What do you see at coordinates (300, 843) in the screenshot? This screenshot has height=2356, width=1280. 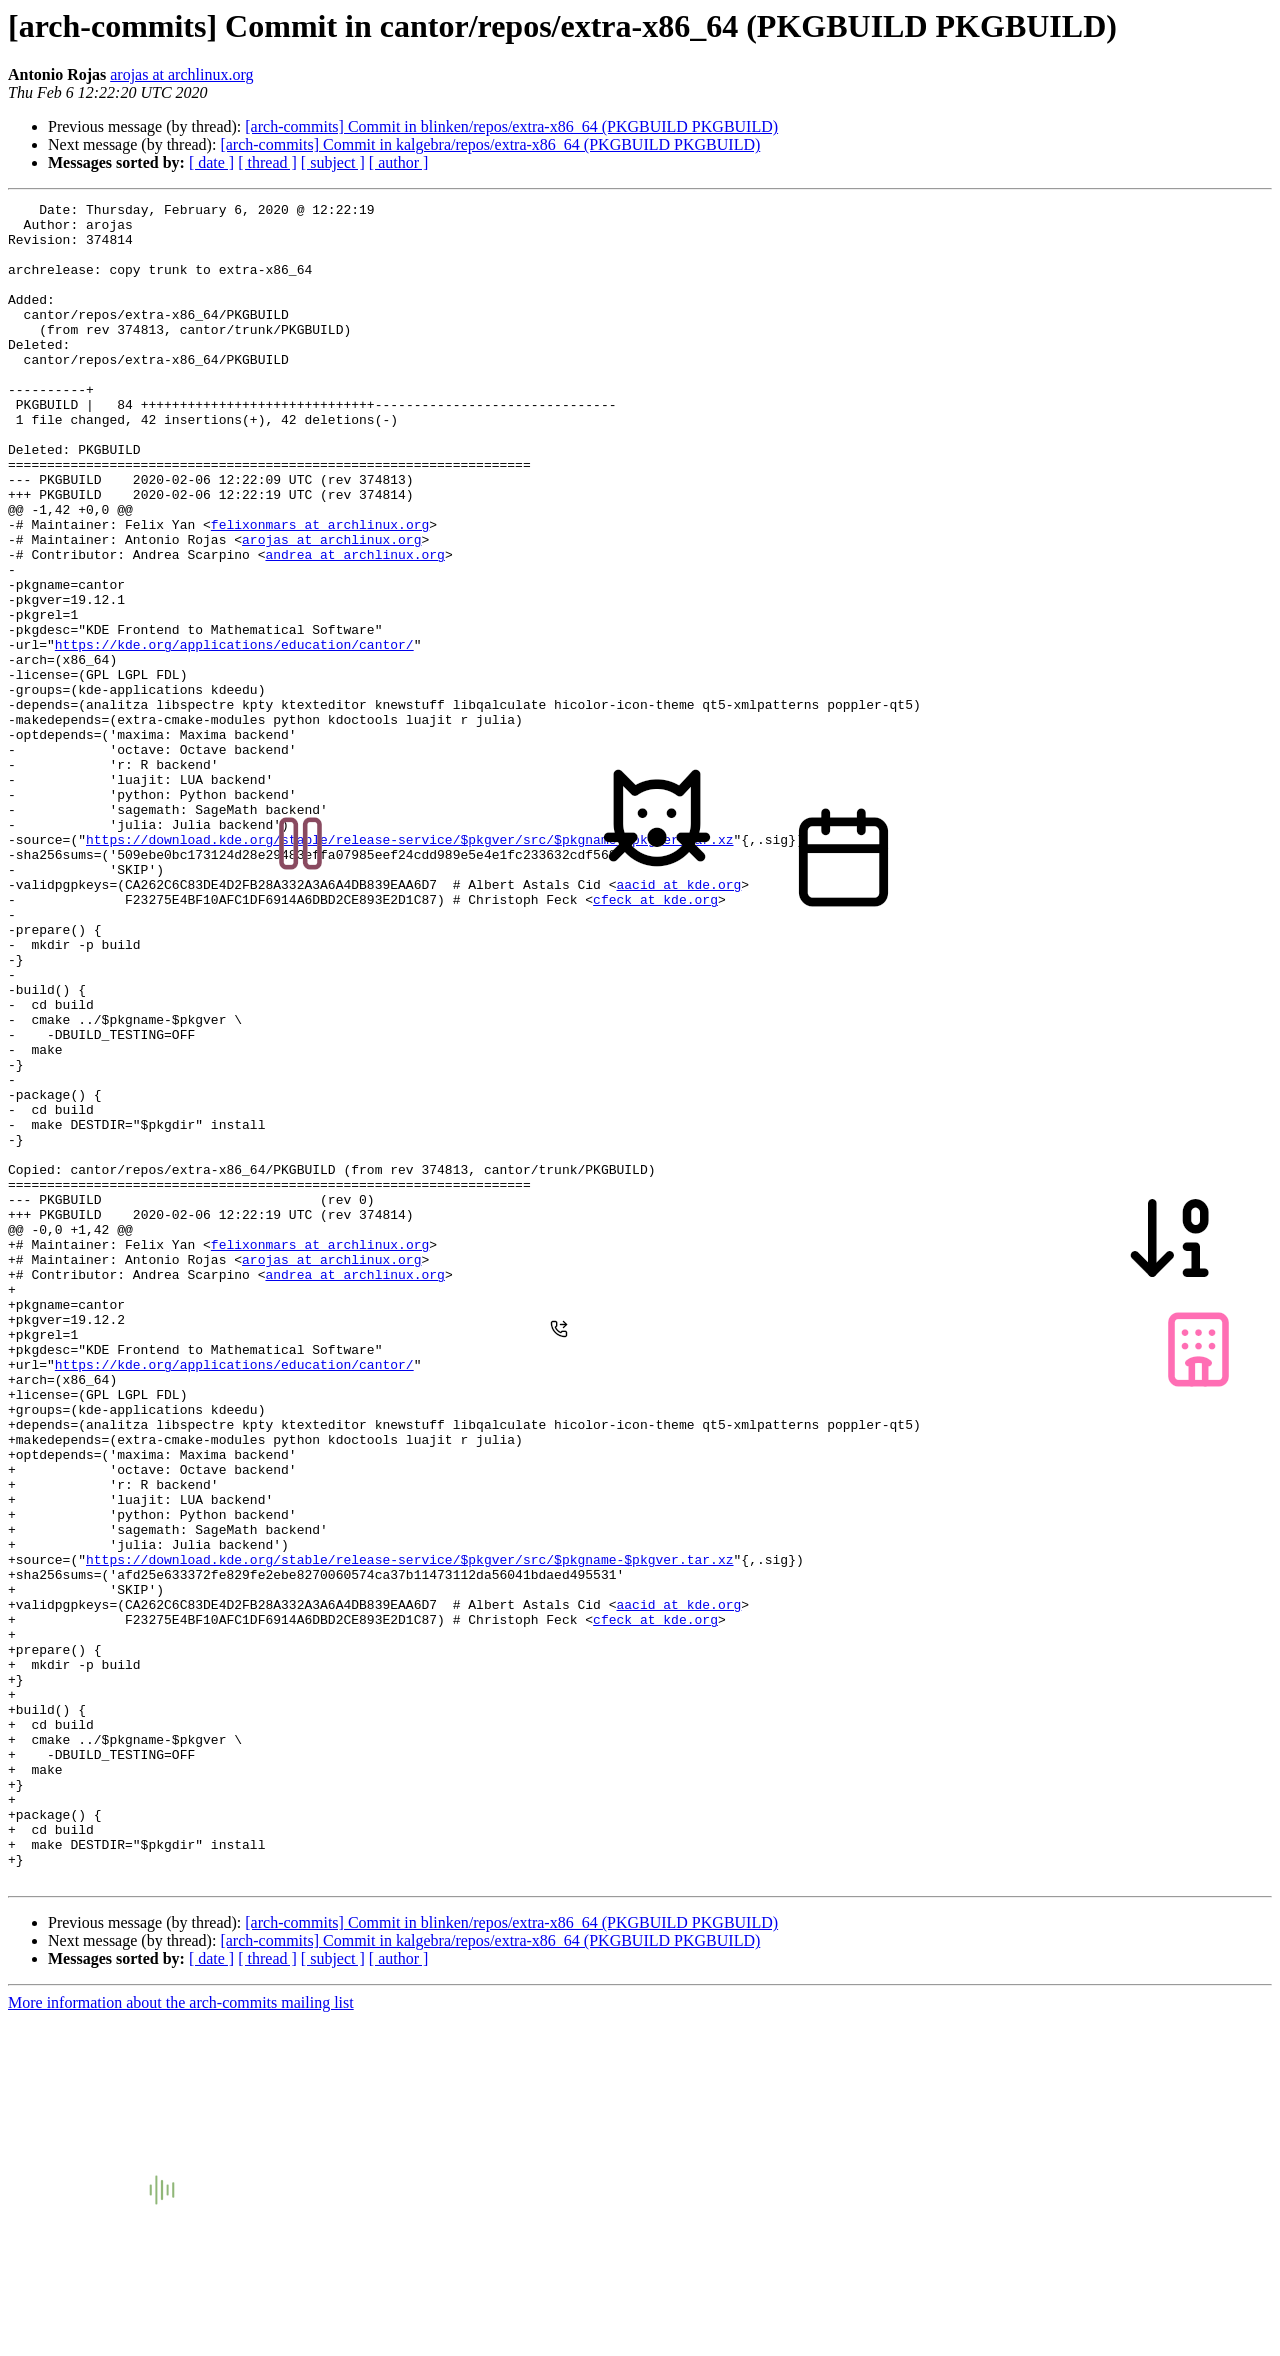 I see `stretch or resize content vertically` at bounding box center [300, 843].